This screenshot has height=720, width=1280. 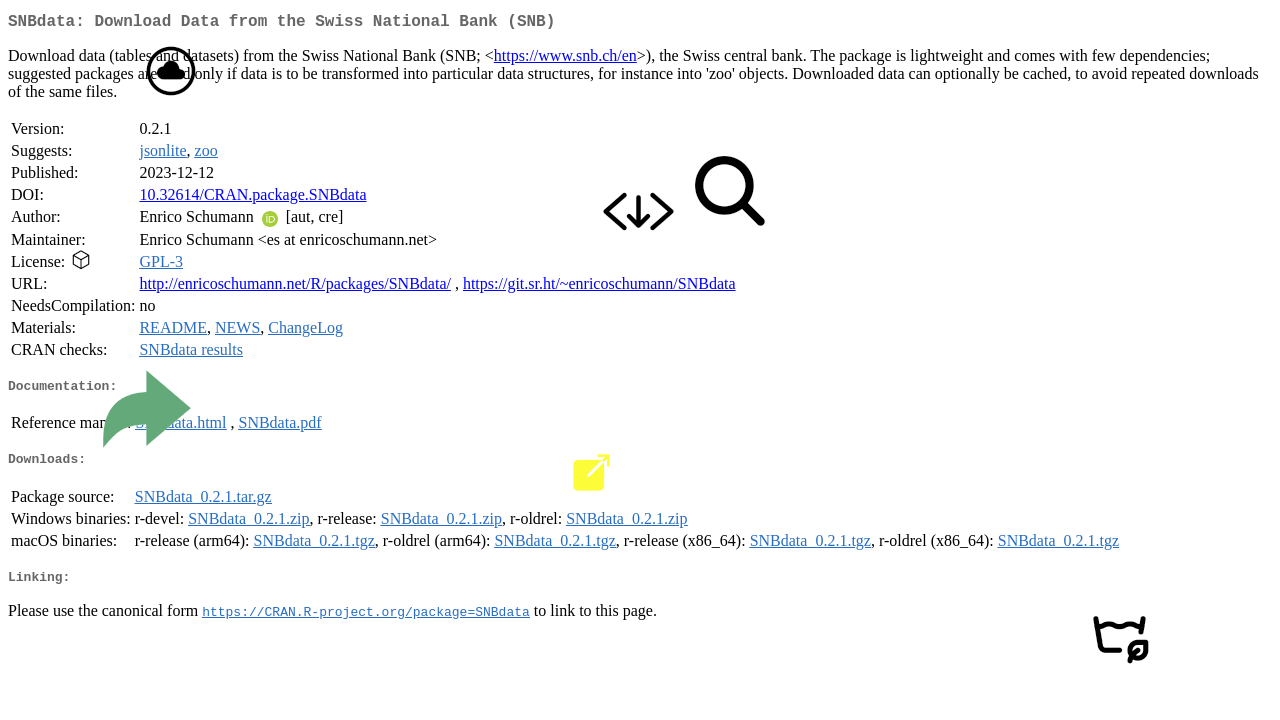 What do you see at coordinates (591, 472) in the screenshot?
I see `open link in new tab or window` at bounding box center [591, 472].